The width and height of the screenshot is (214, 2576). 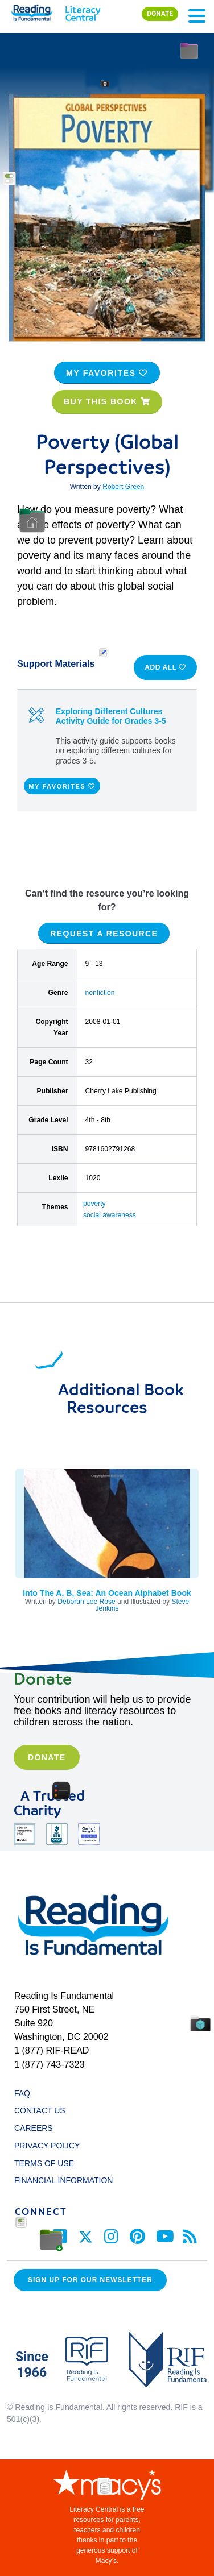 What do you see at coordinates (51, 2239) in the screenshot?
I see `create a new folder` at bounding box center [51, 2239].